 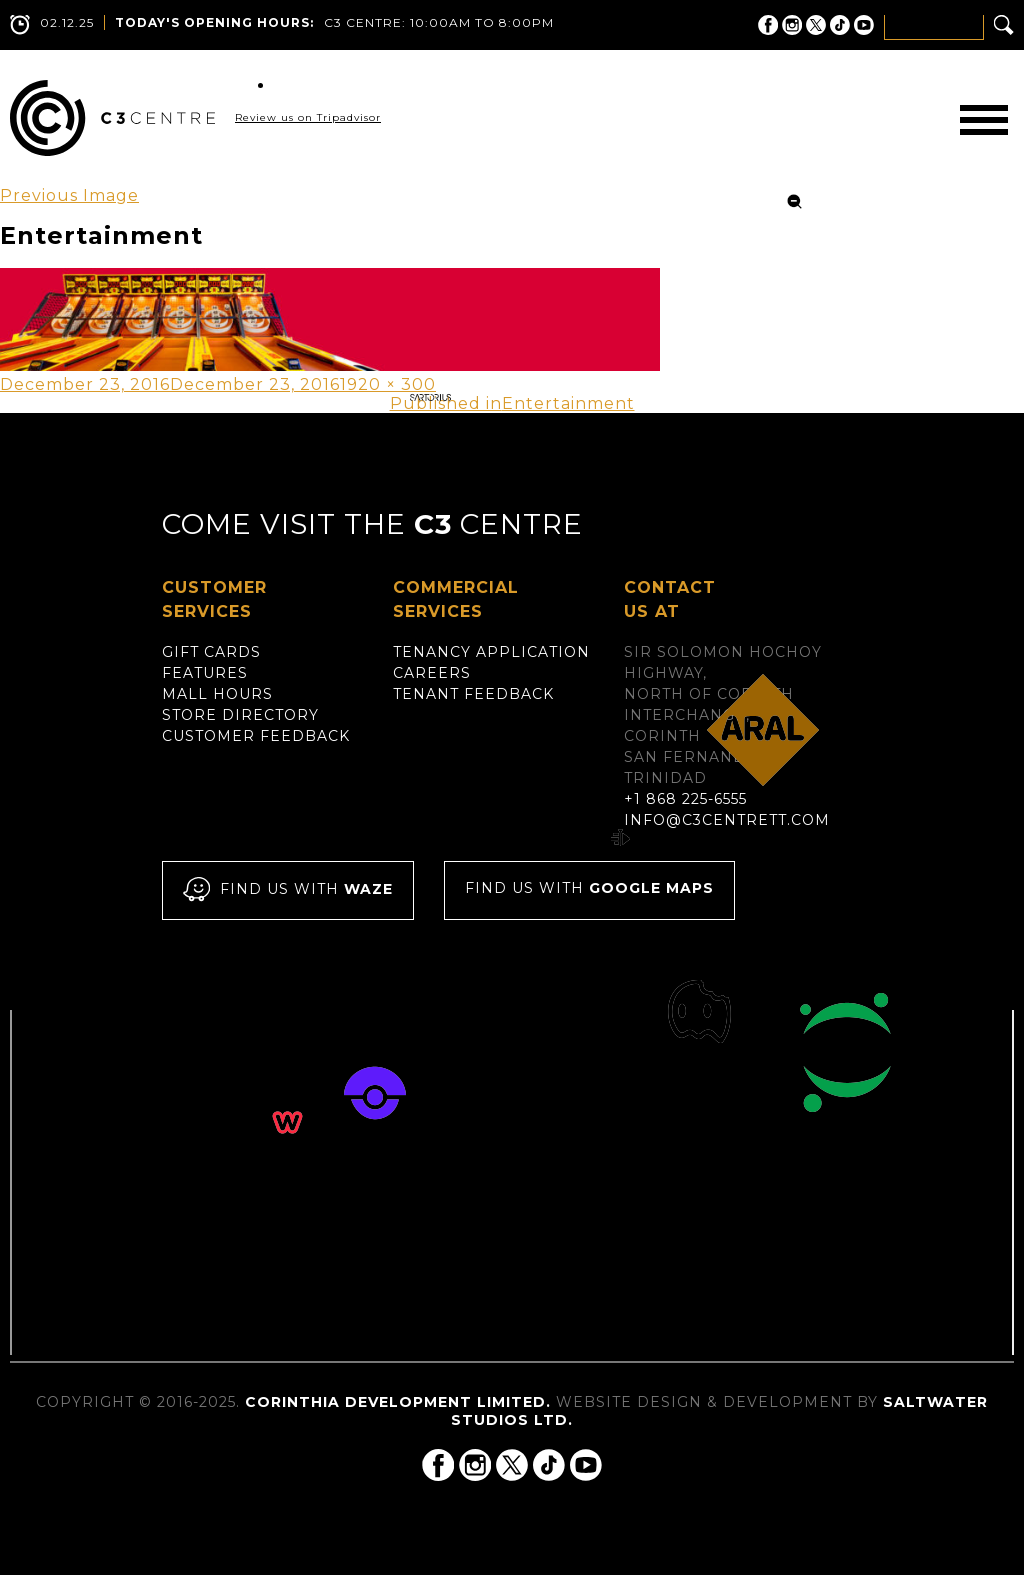 What do you see at coordinates (620, 837) in the screenshot?
I see `open kdenlive video editor` at bounding box center [620, 837].